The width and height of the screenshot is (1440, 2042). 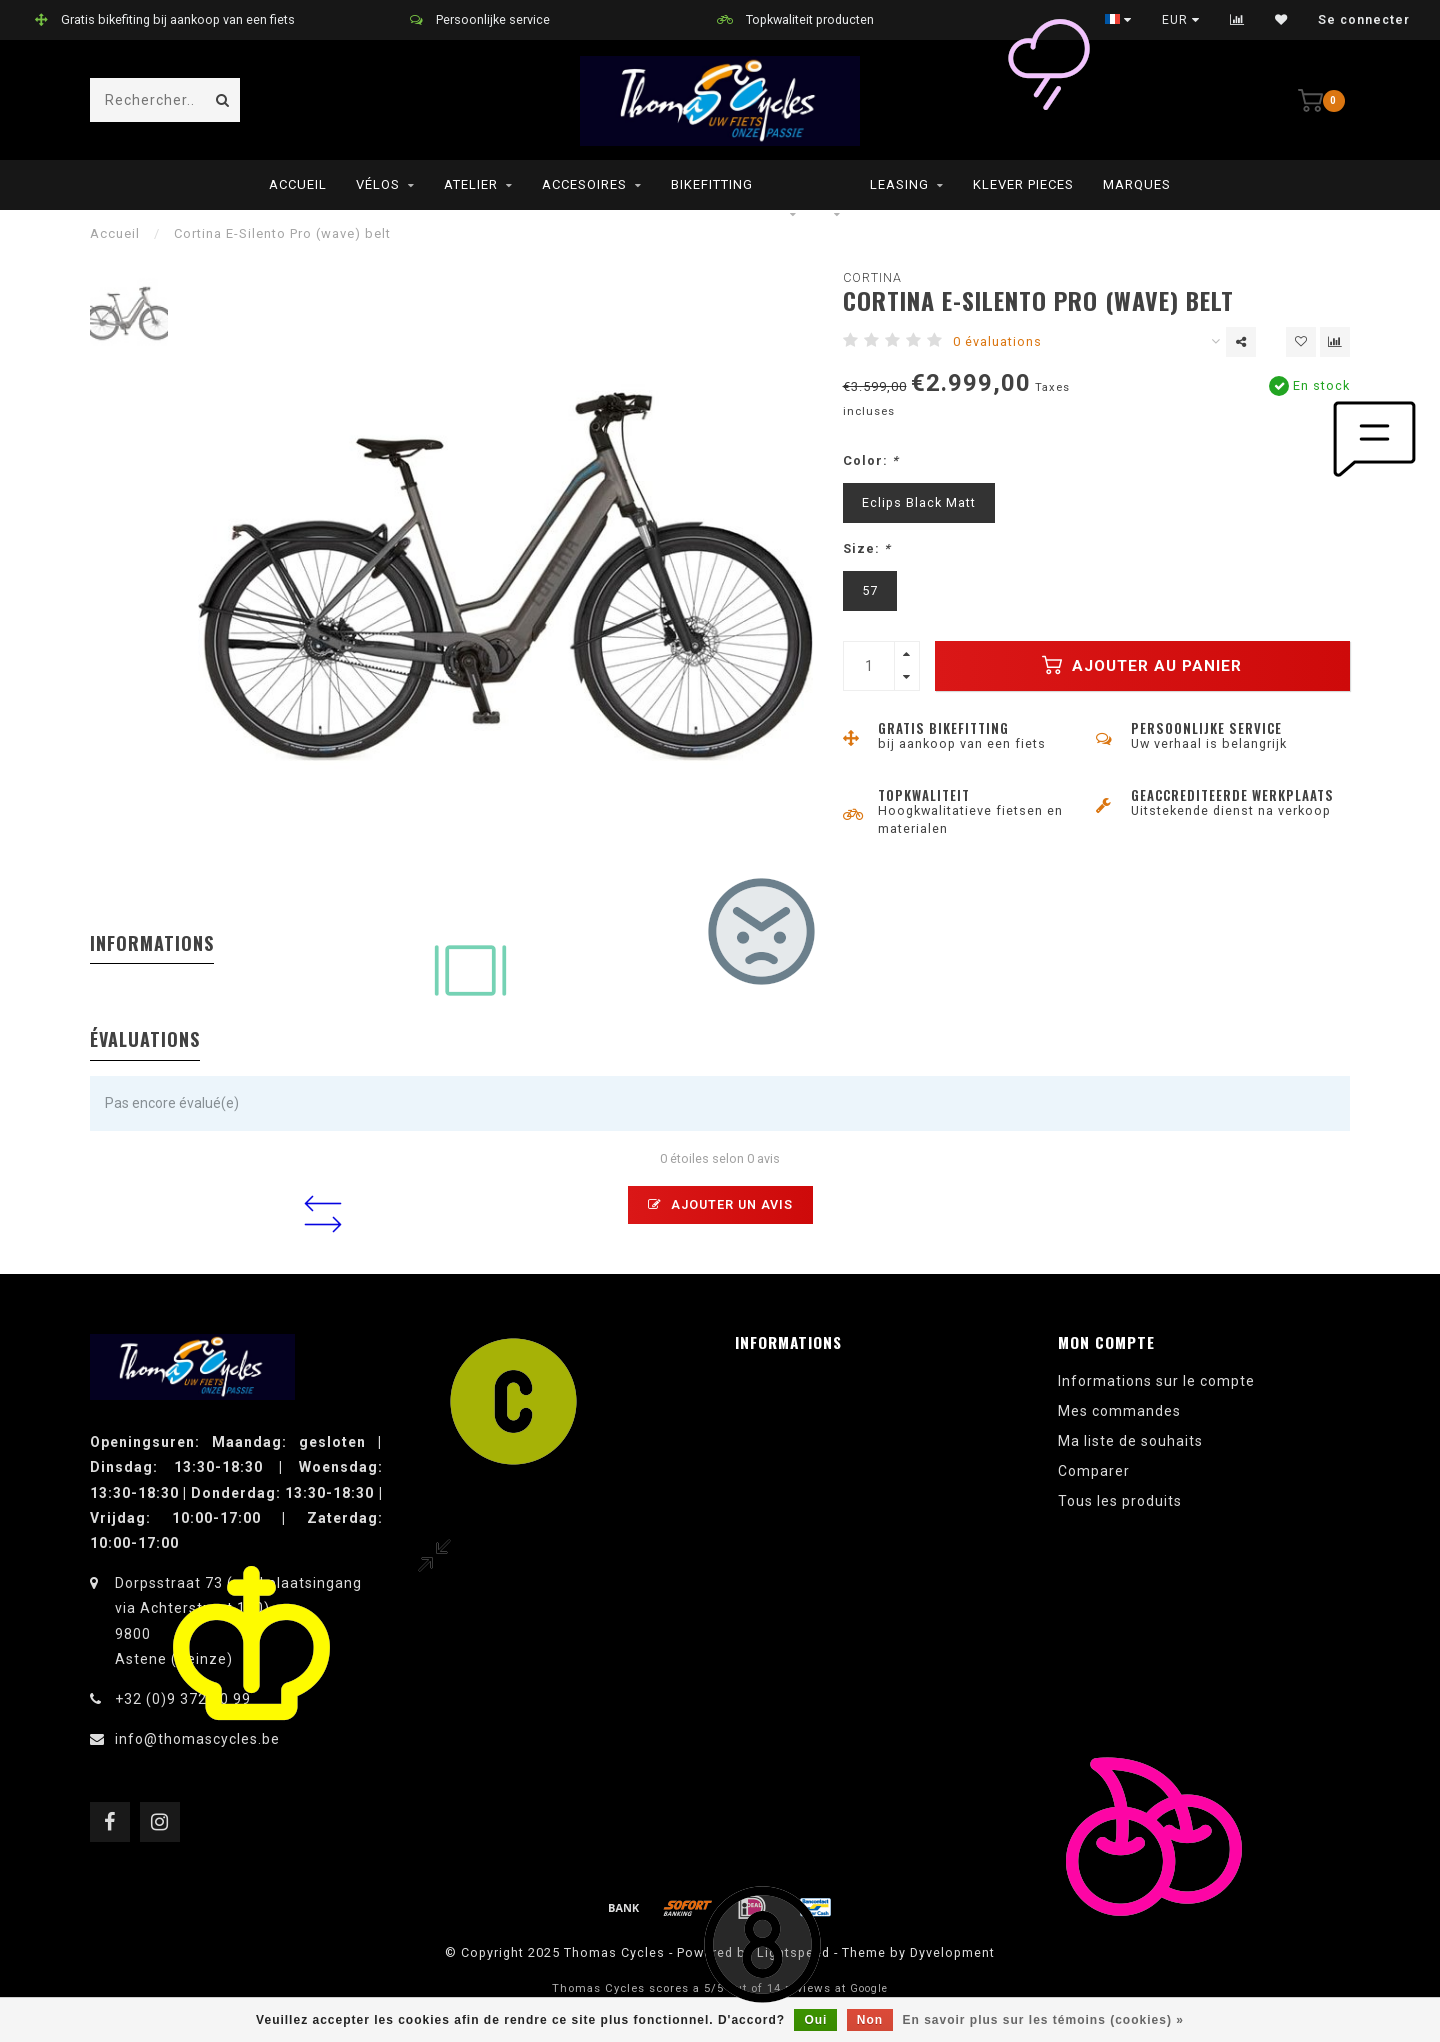 I want to click on react with anger to a post or message, so click(x=761, y=931).